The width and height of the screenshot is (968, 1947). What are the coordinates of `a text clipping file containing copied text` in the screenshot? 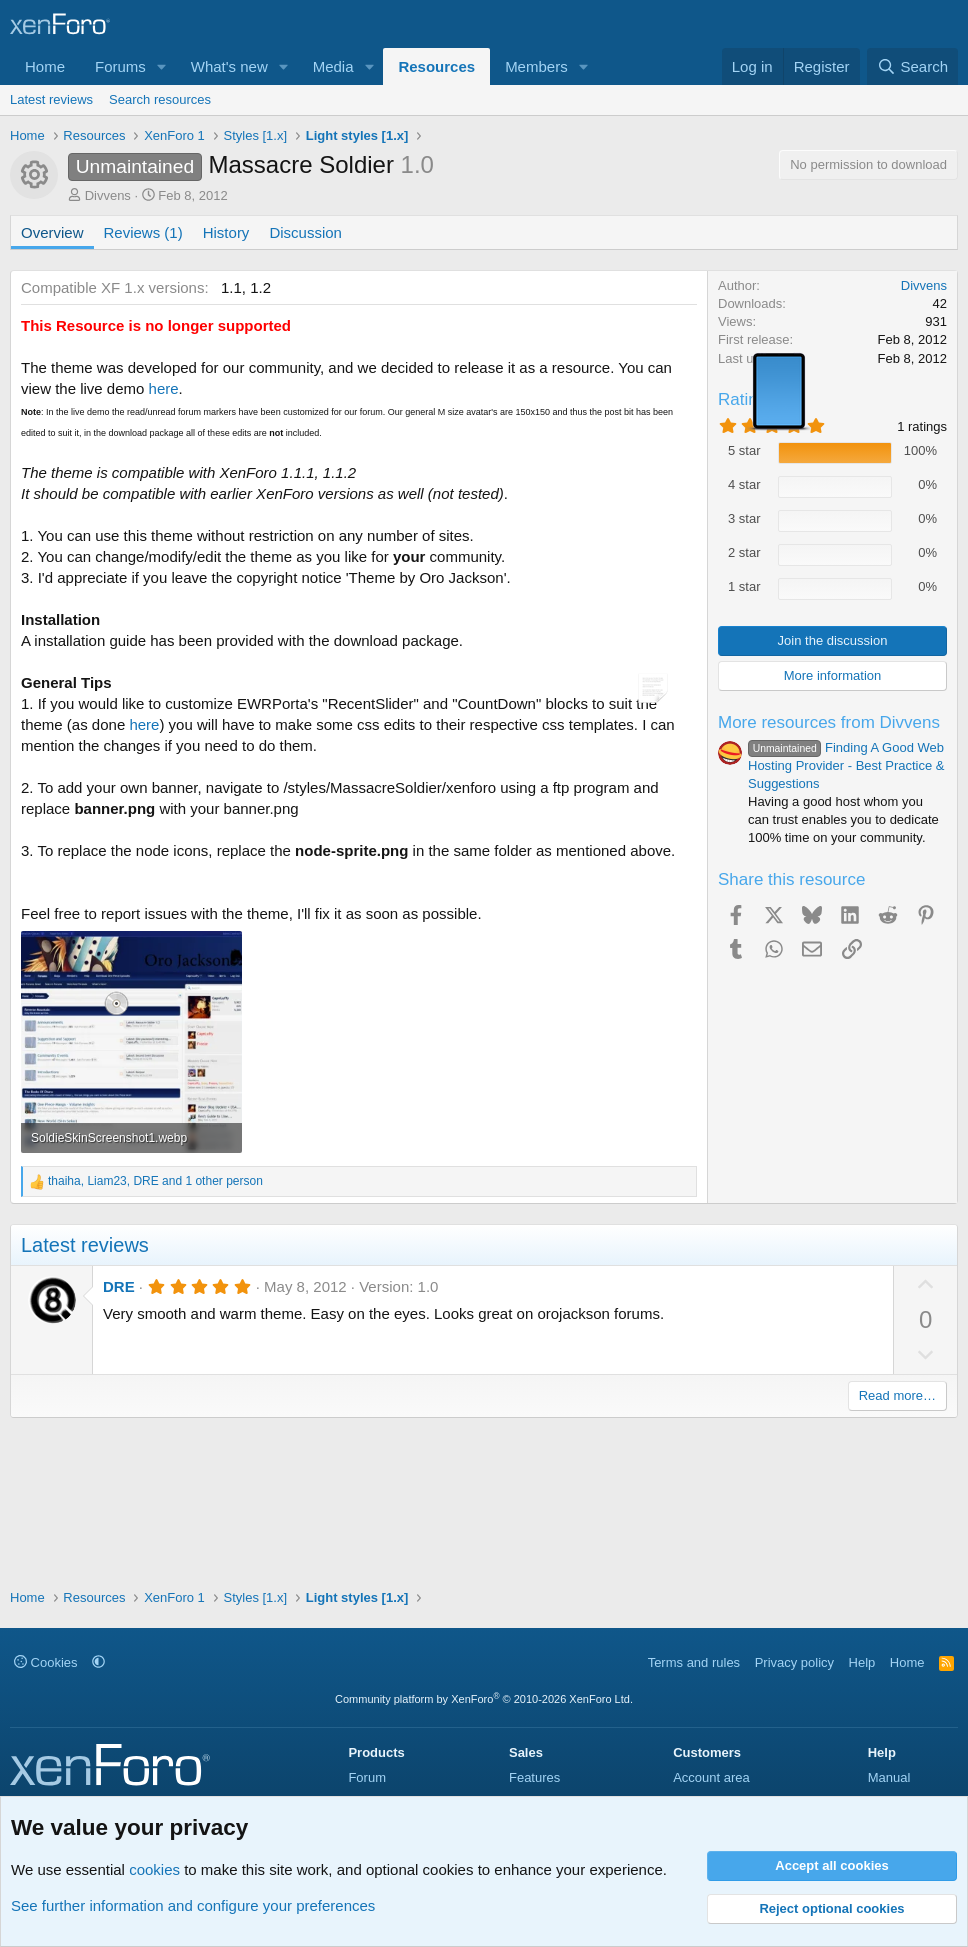 It's located at (653, 689).